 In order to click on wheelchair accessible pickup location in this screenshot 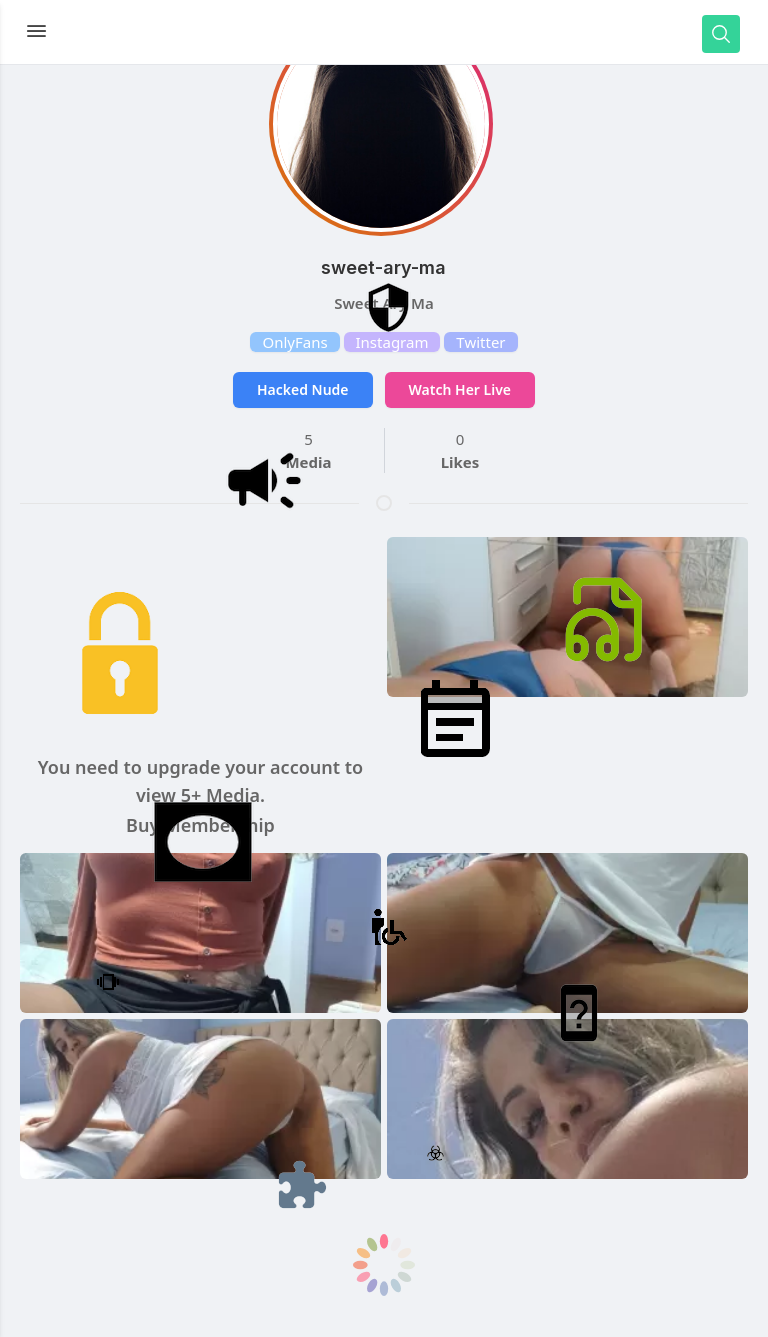, I will do `click(388, 927)`.